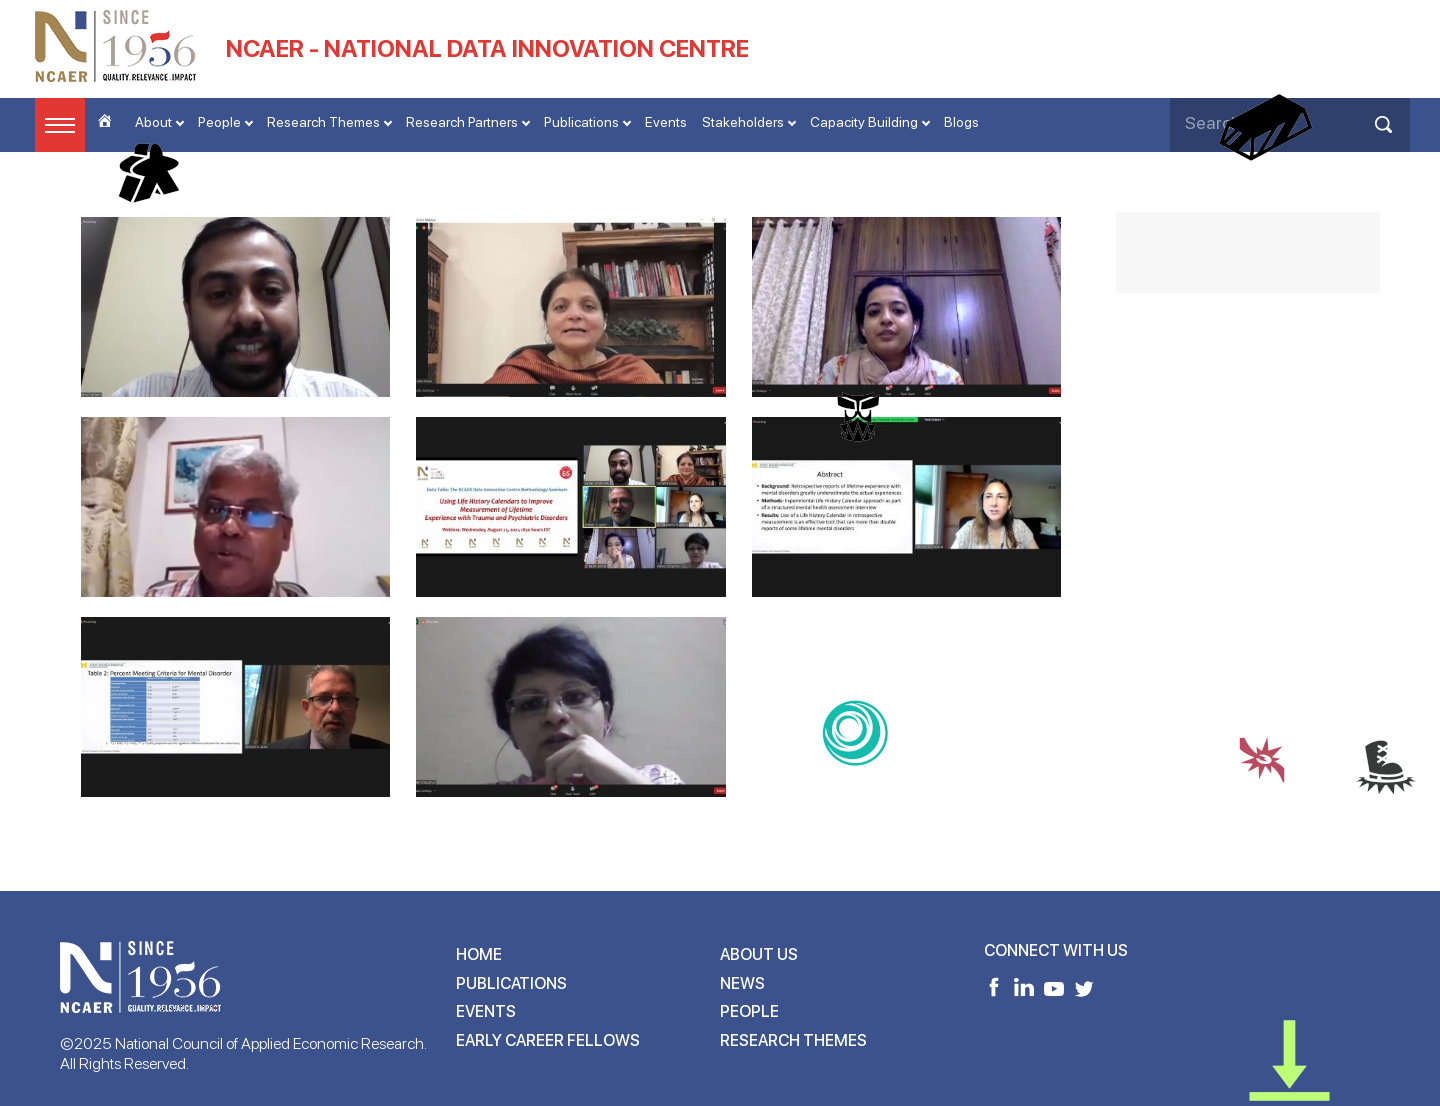 The image size is (1440, 1106). I want to click on access board game or tabletop gaming features, so click(149, 173).